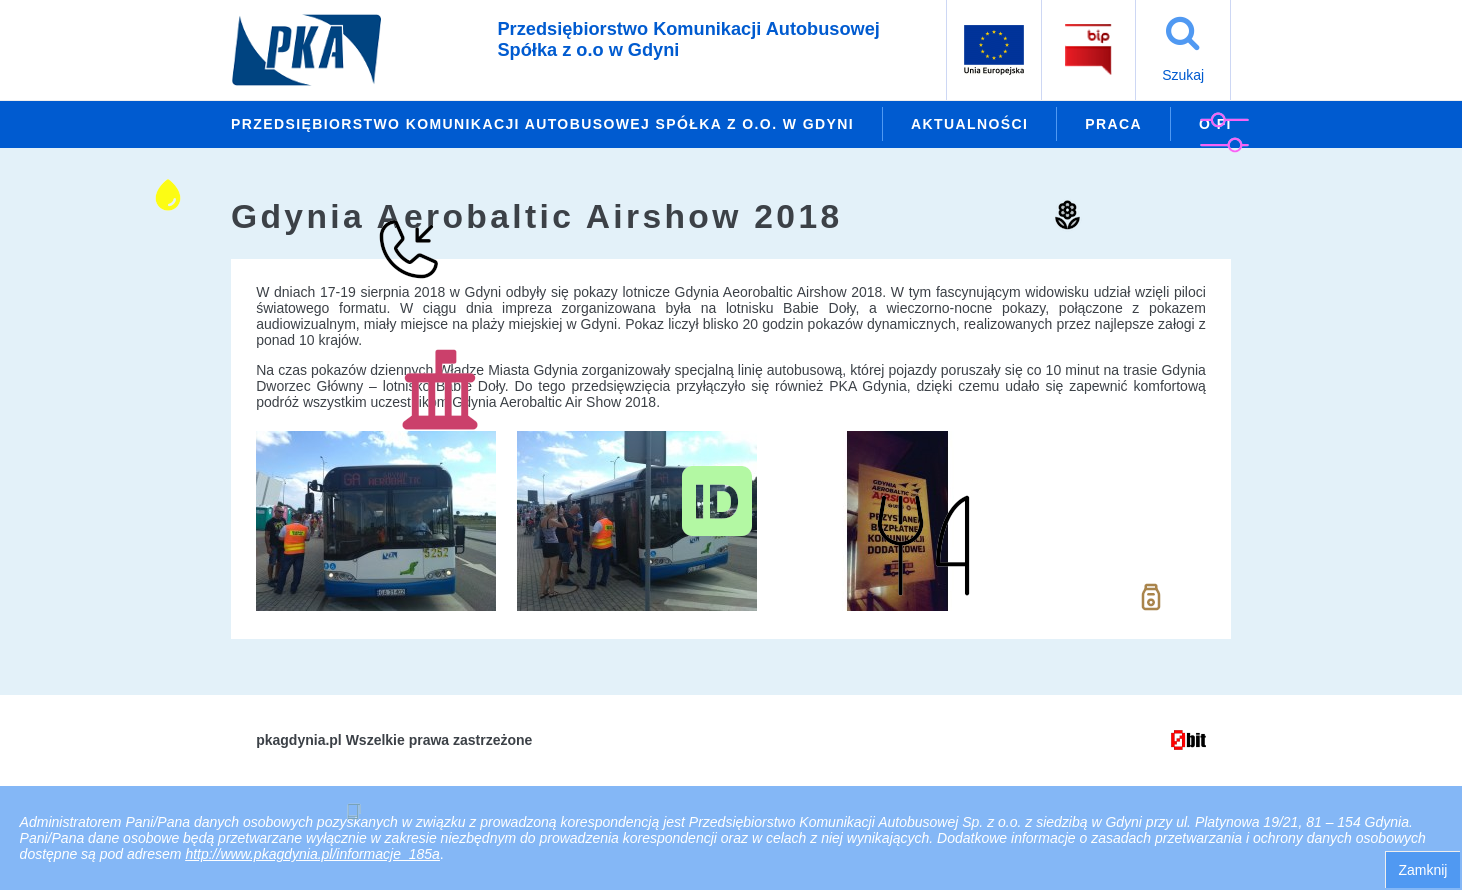 This screenshot has height=890, width=1462. I want to click on view government or civic locations, so click(440, 392).